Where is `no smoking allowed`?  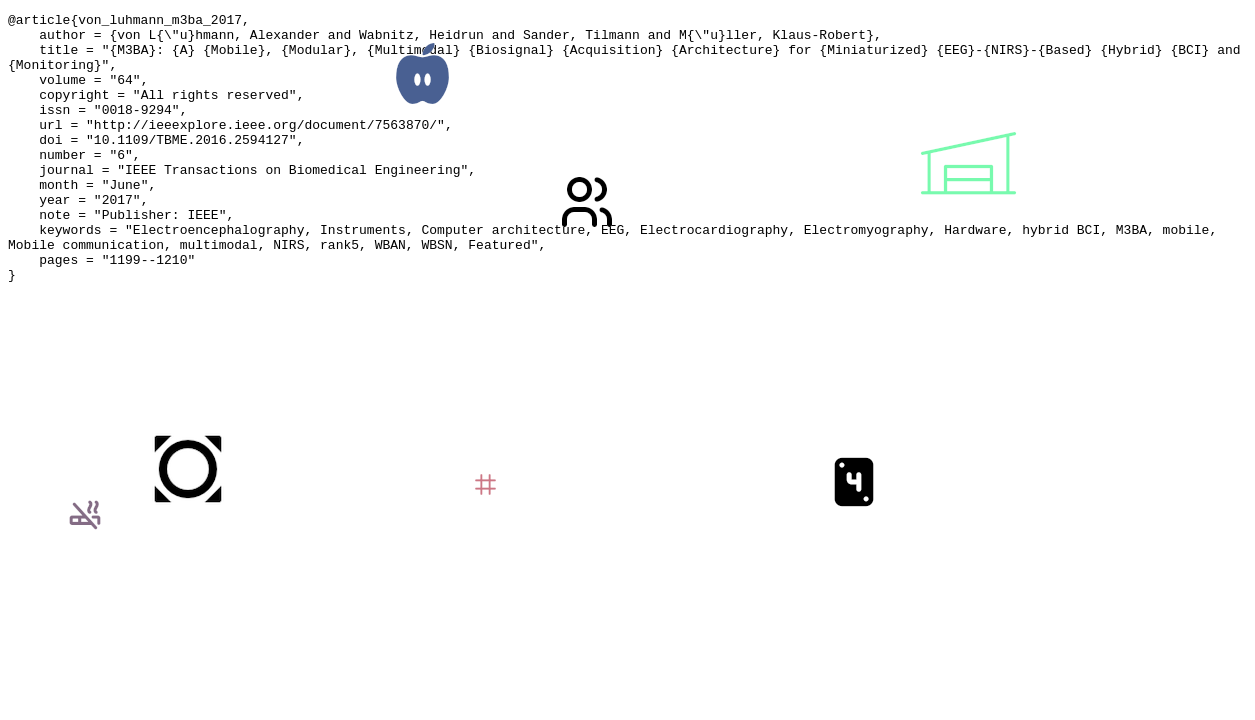 no smoking allowed is located at coordinates (85, 516).